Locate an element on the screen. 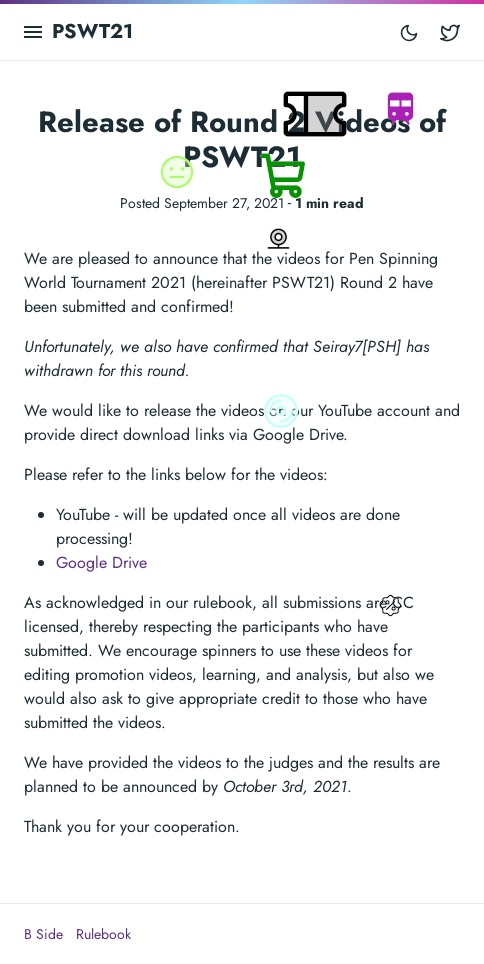  view your tickets or passes is located at coordinates (315, 114).